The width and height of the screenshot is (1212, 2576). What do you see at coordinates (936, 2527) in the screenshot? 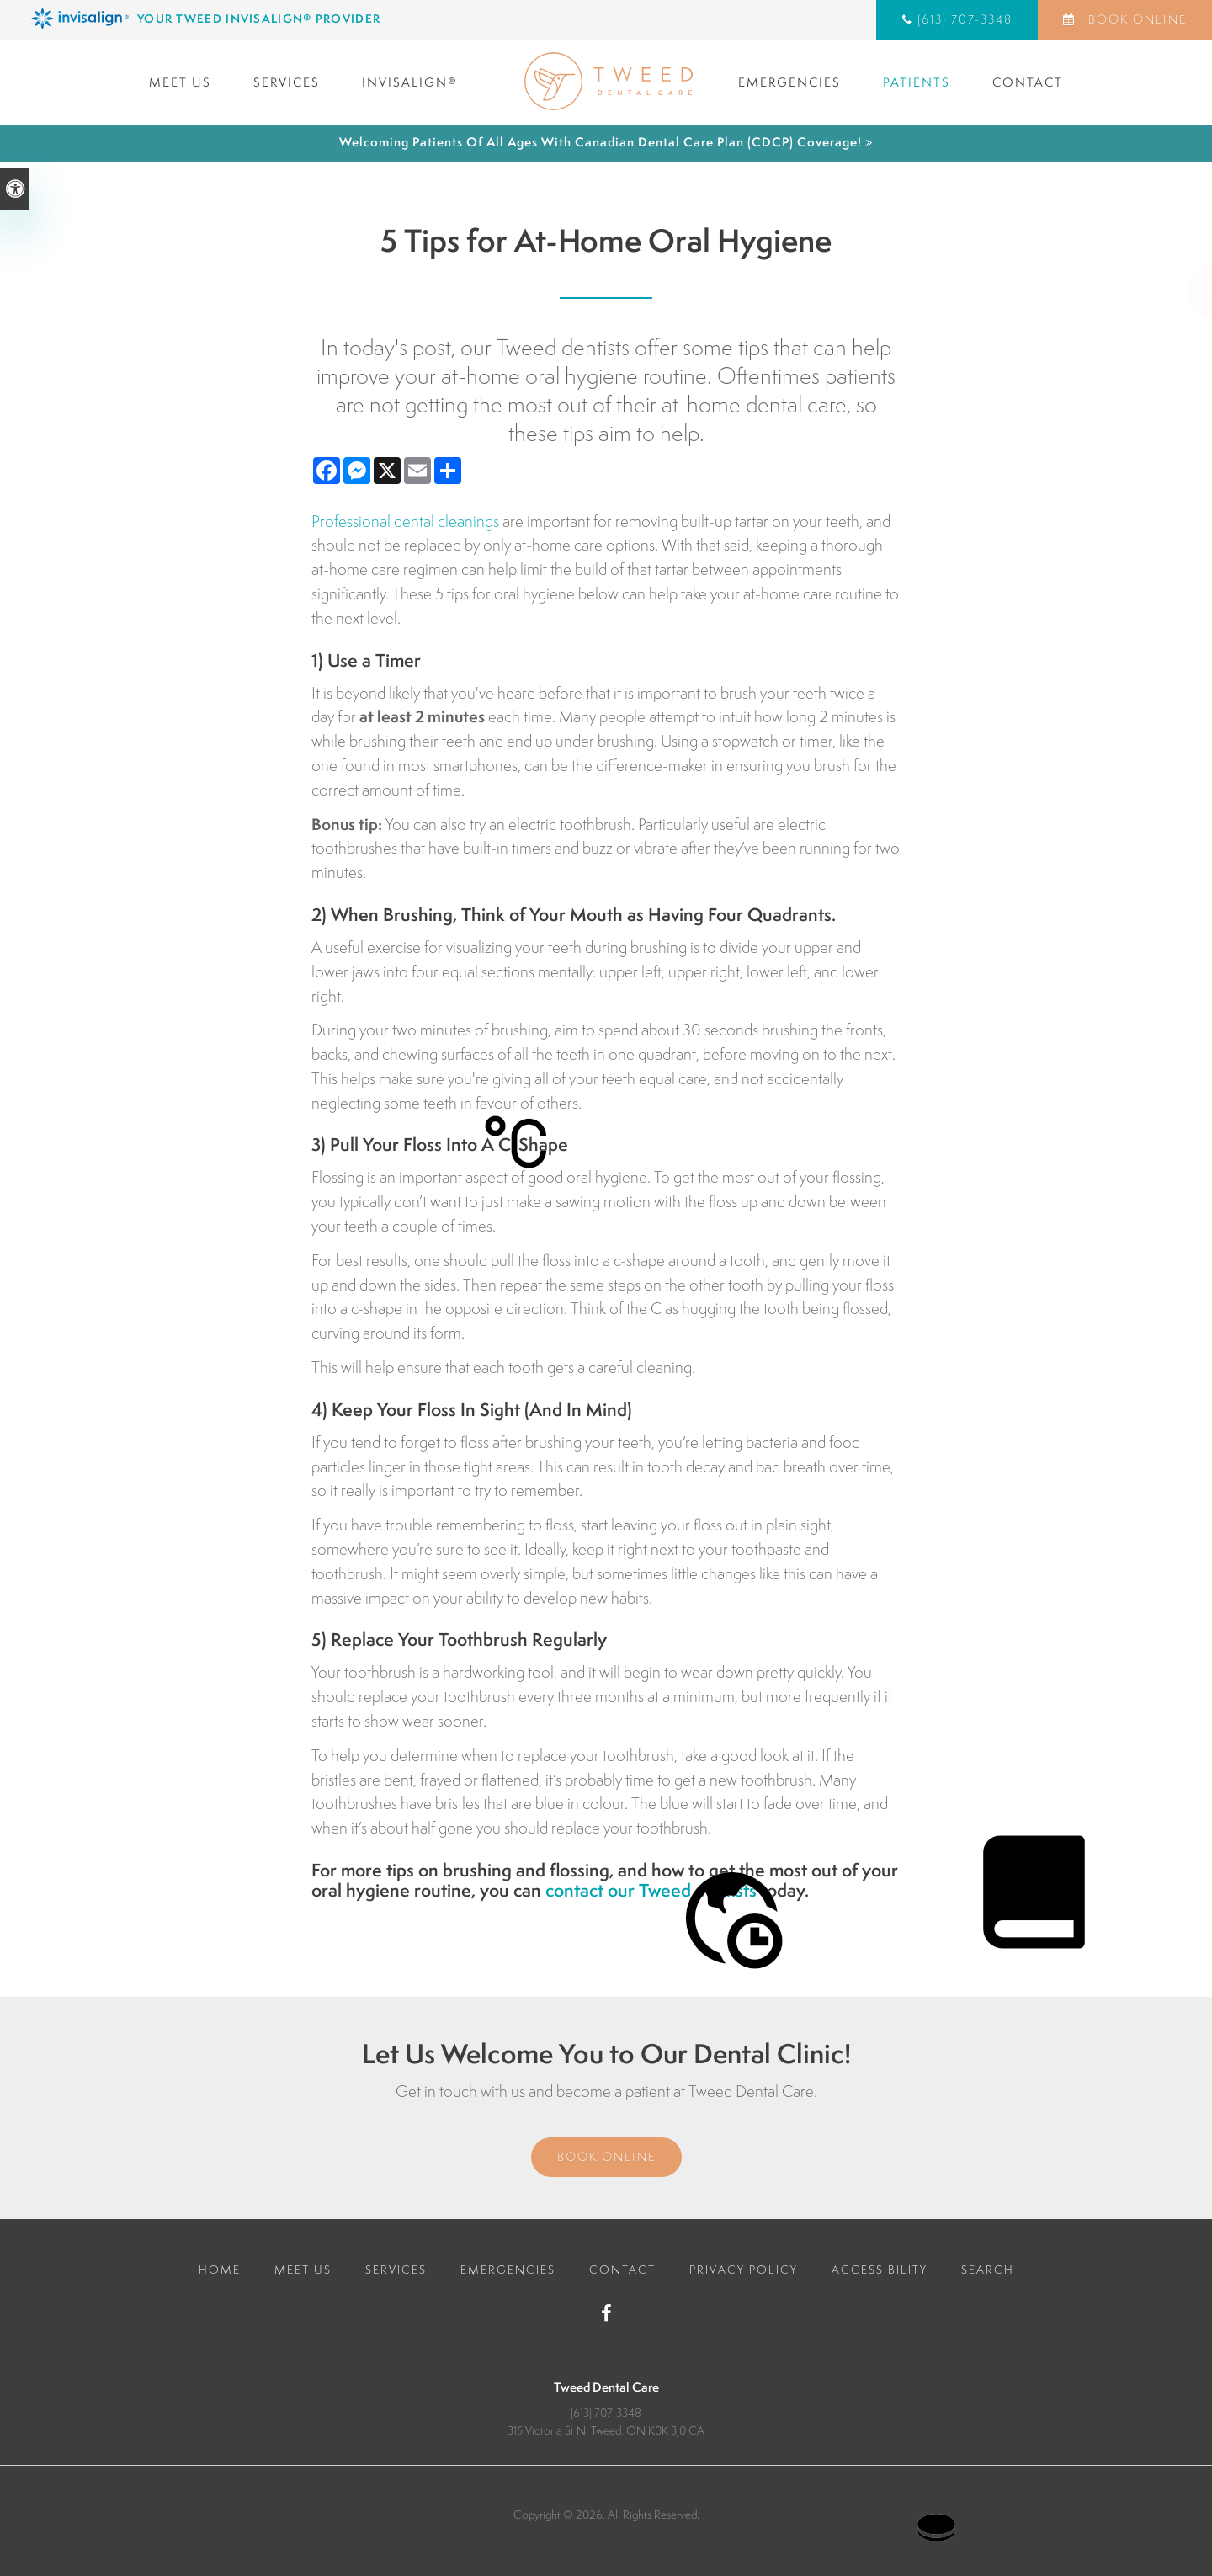
I see `view your coin balance or currency` at bounding box center [936, 2527].